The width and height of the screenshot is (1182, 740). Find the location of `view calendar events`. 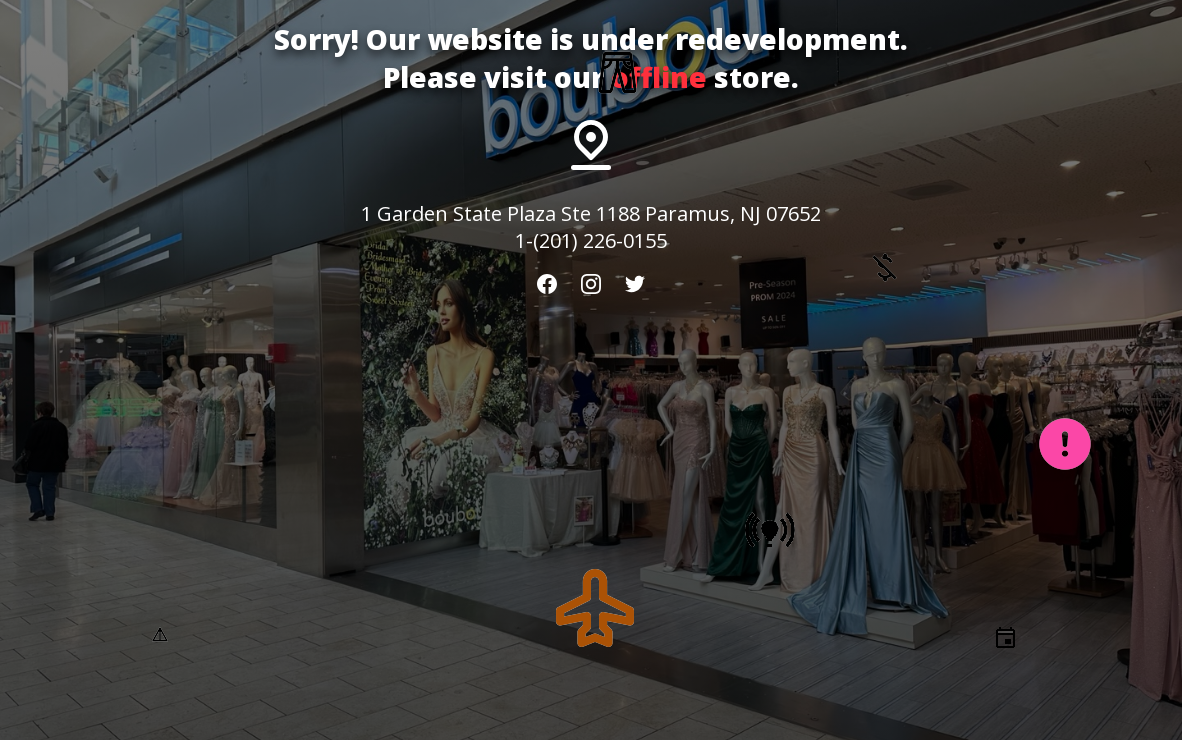

view calendar events is located at coordinates (1005, 637).